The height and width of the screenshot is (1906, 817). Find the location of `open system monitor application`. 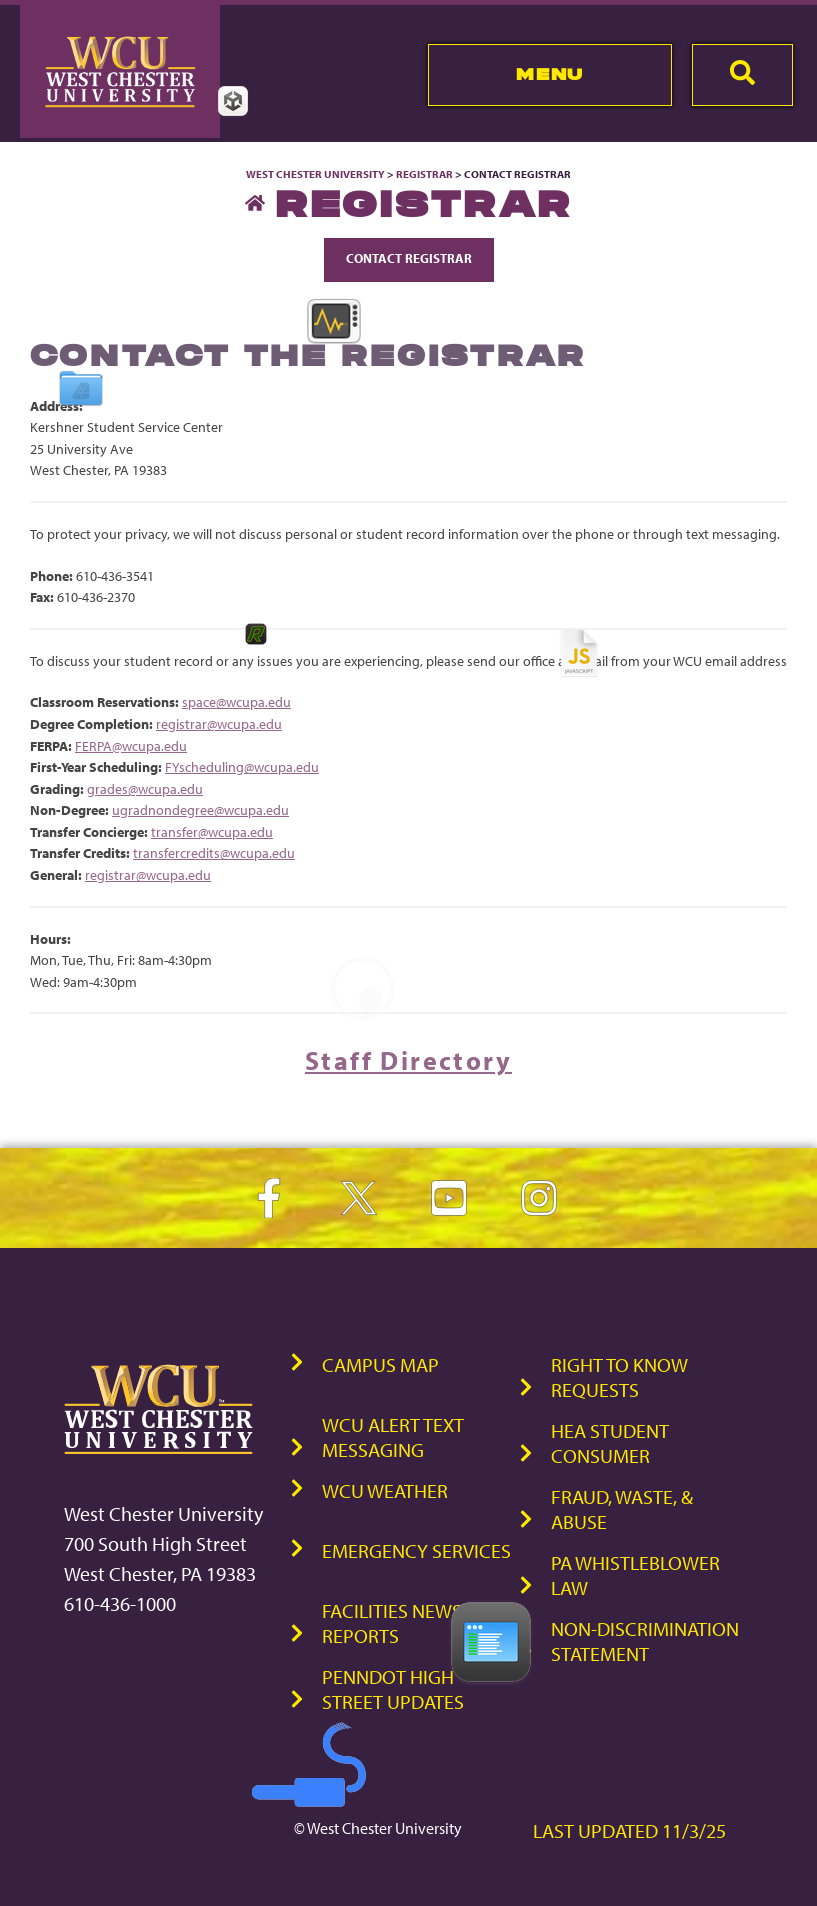

open system monitor application is located at coordinates (334, 321).